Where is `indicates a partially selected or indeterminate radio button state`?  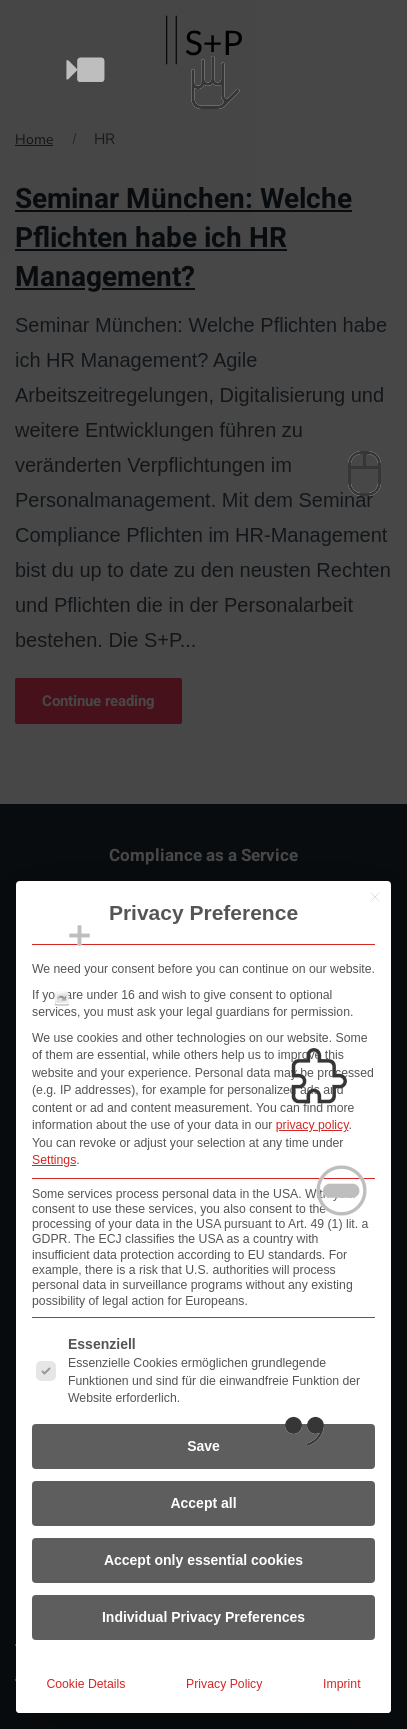
indicates a partially selected or indeterminate radio button state is located at coordinates (341, 1190).